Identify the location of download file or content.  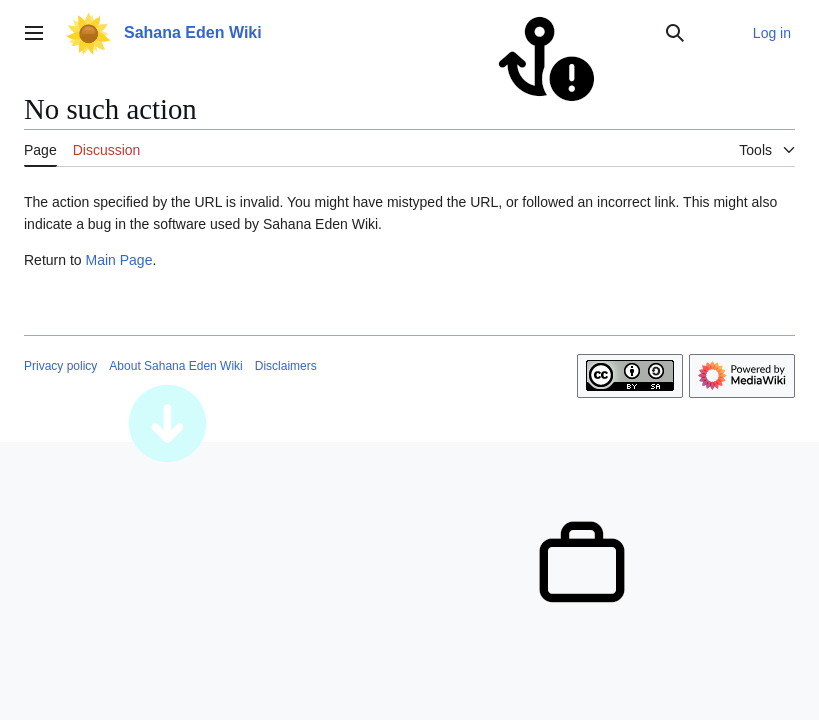
(167, 423).